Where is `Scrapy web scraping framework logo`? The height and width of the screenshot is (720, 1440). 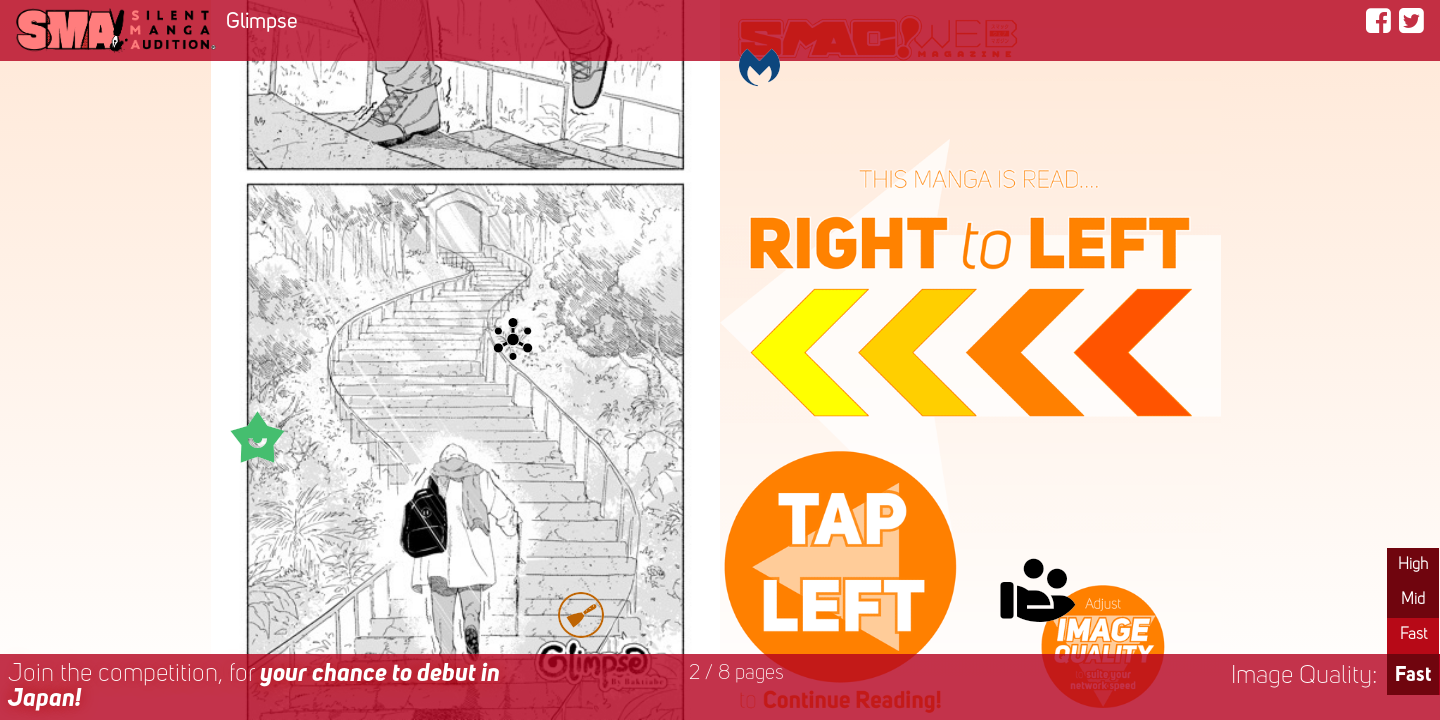
Scrapy web scraping framework logo is located at coordinates (581, 615).